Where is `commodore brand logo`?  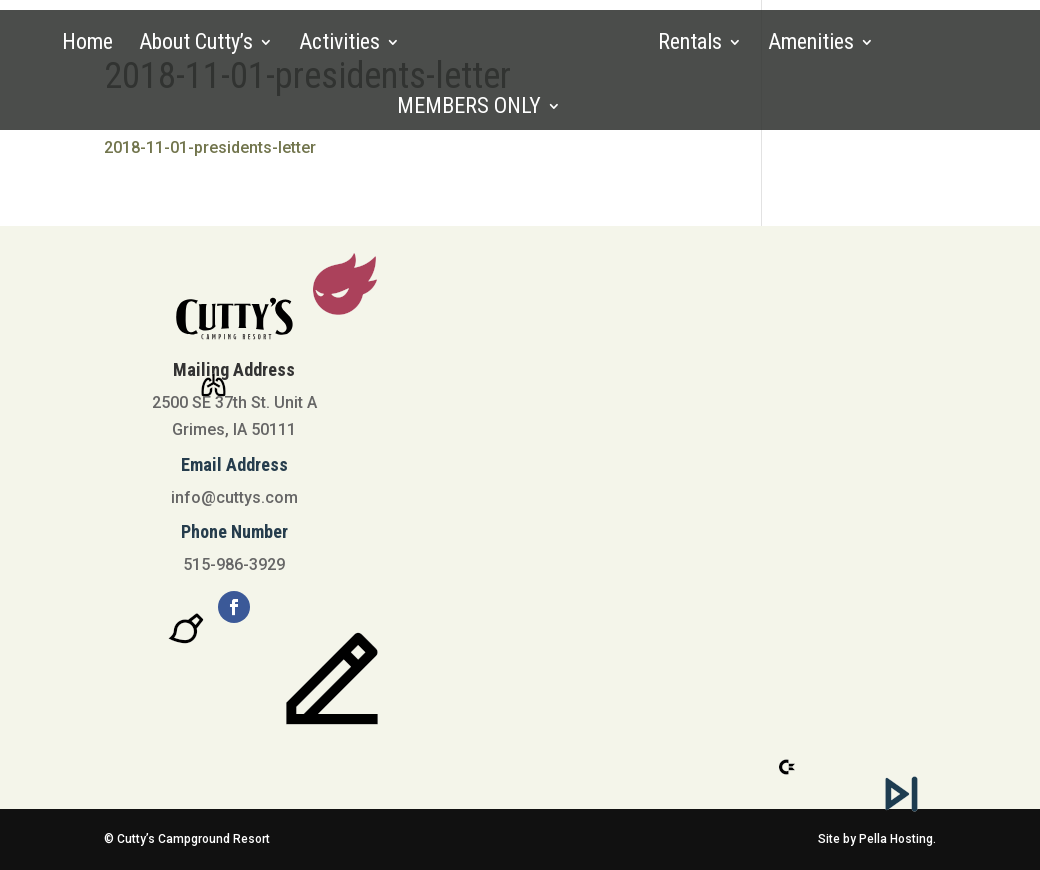
commodore brand logo is located at coordinates (787, 767).